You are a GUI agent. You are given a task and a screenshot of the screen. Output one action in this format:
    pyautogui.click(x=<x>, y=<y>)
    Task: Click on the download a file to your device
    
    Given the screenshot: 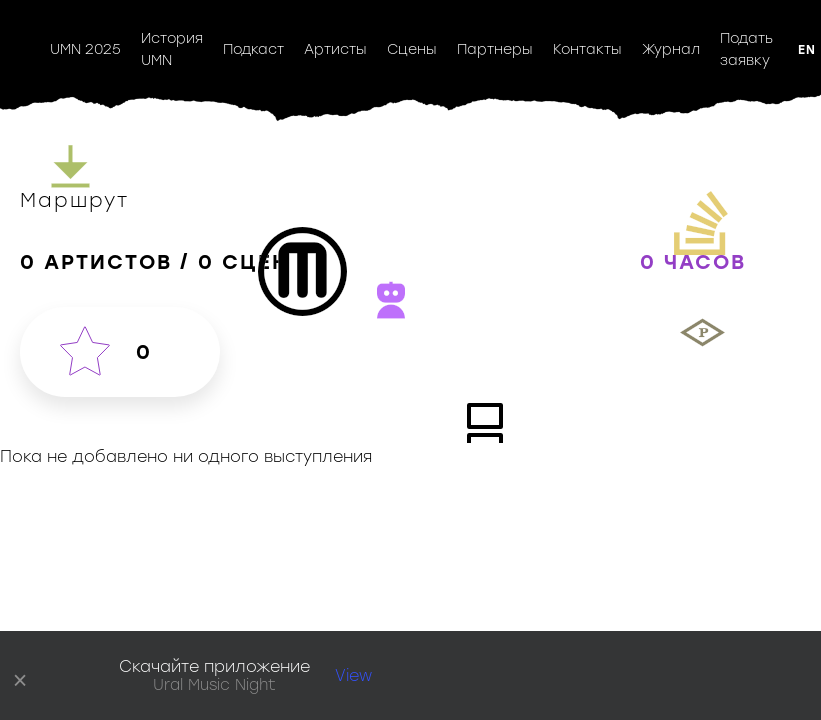 What is the action you would take?
    pyautogui.click(x=70, y=168)
    